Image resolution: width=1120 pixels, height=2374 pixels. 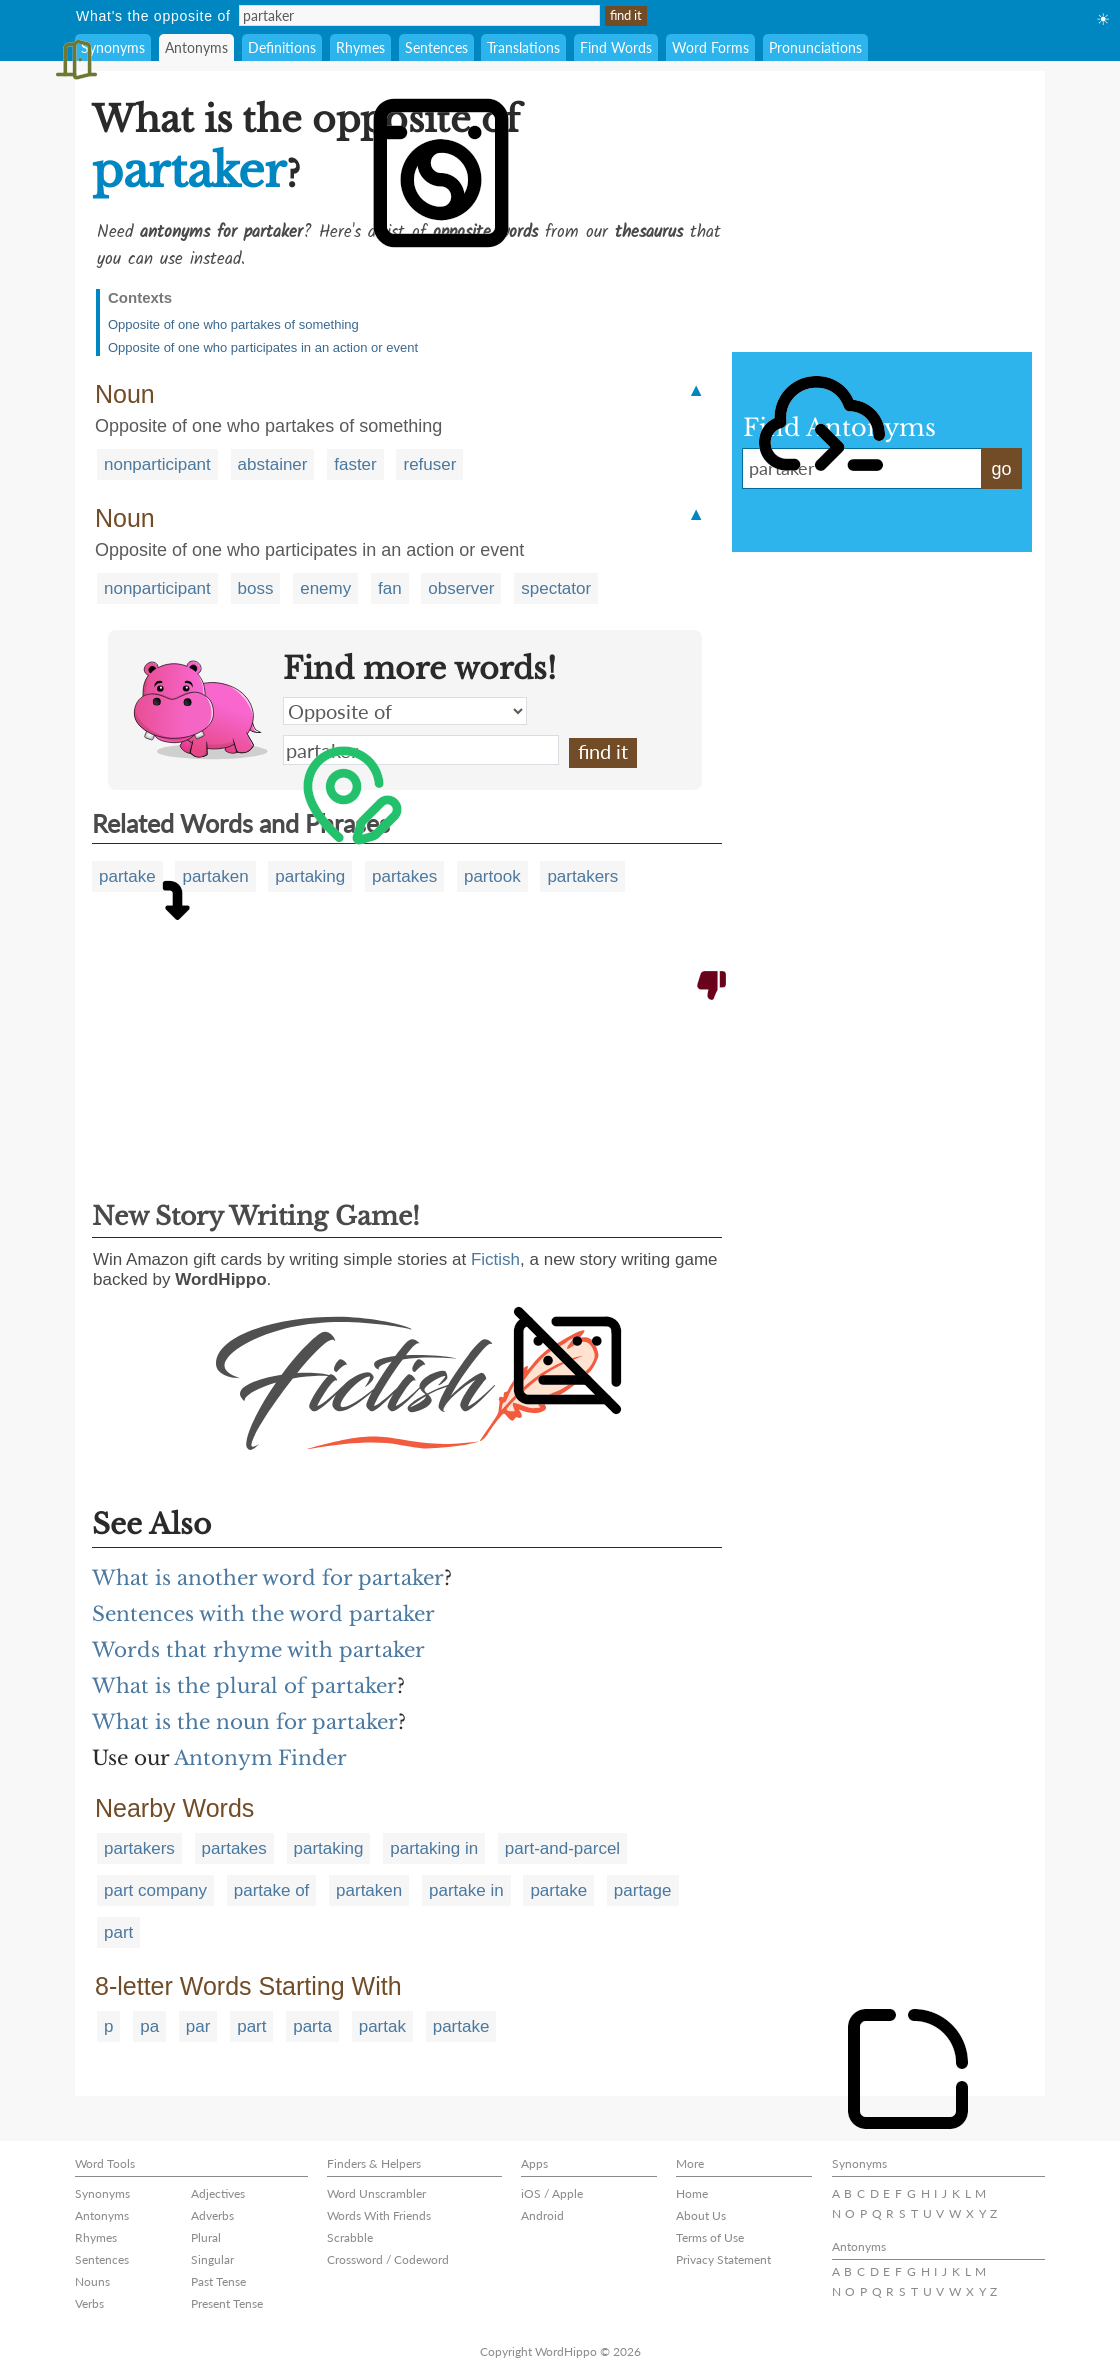 What do you see at coordinates (711, 985) in the screenshot?
I see `dislike or downvote content` at bounding box center [711, 985].